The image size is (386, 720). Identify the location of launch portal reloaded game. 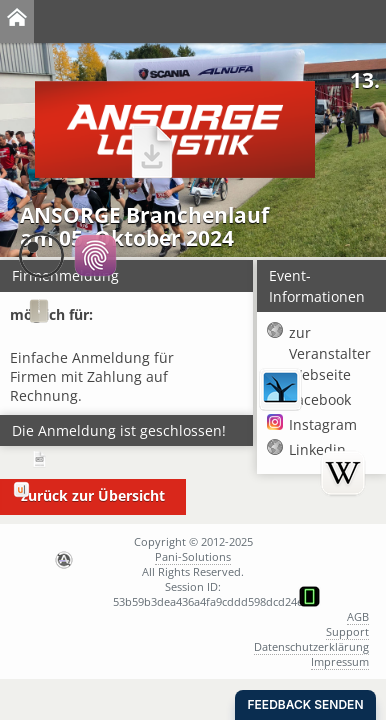
(309, 596).